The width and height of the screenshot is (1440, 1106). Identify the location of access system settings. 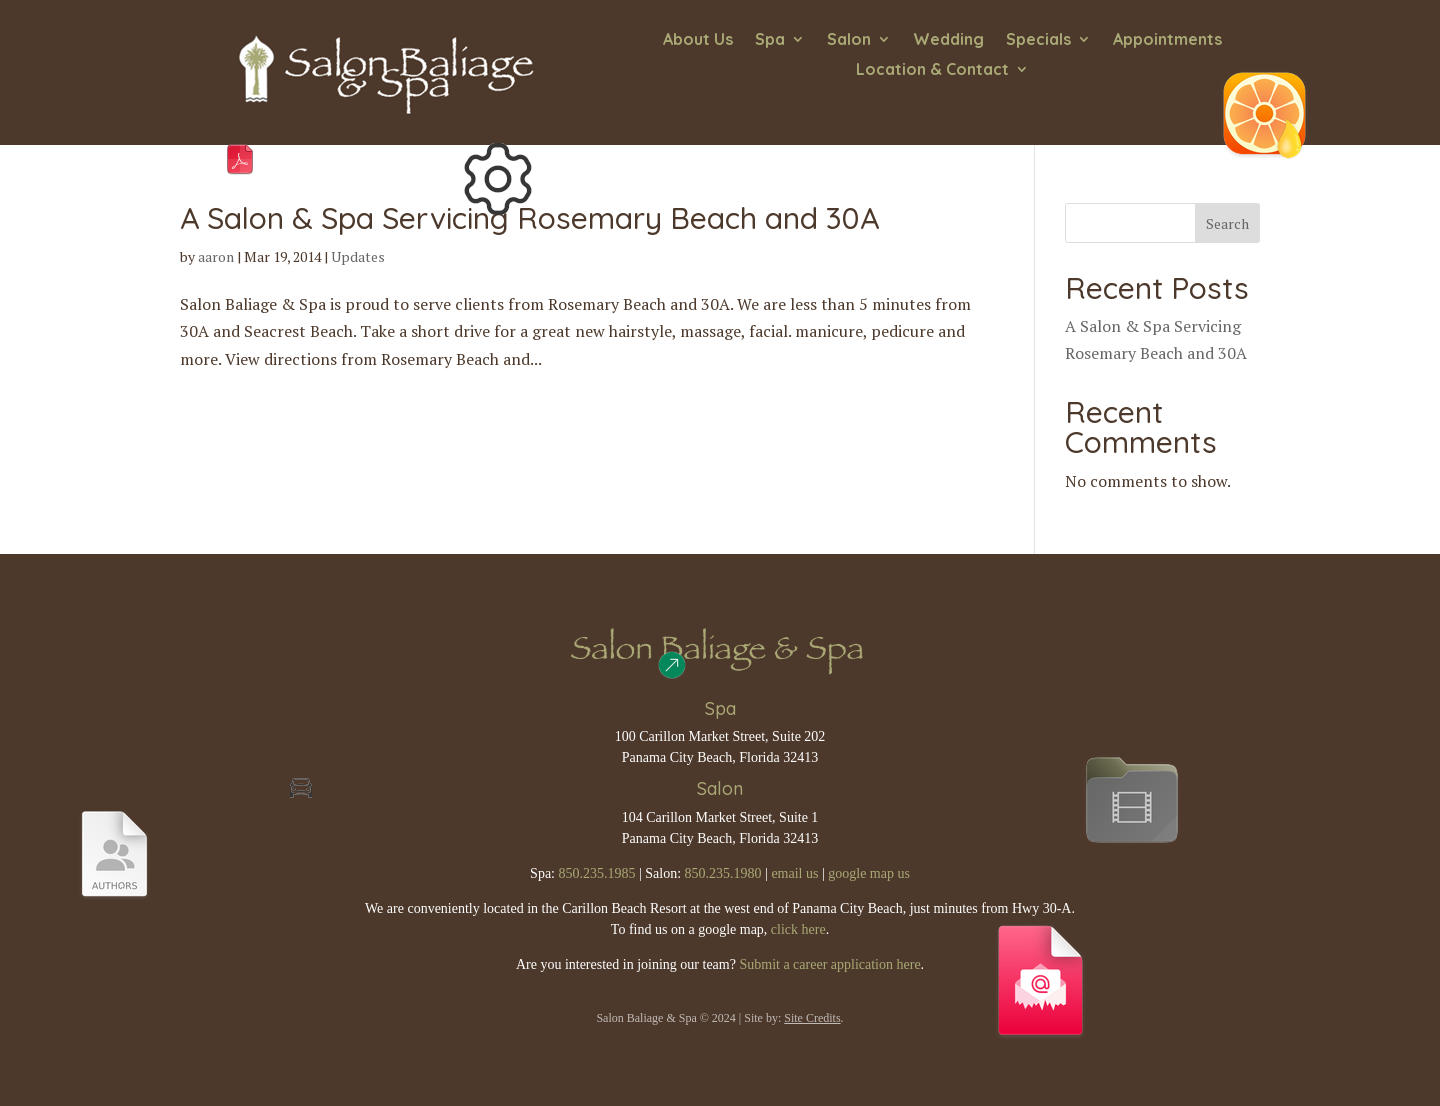
(498, 179).